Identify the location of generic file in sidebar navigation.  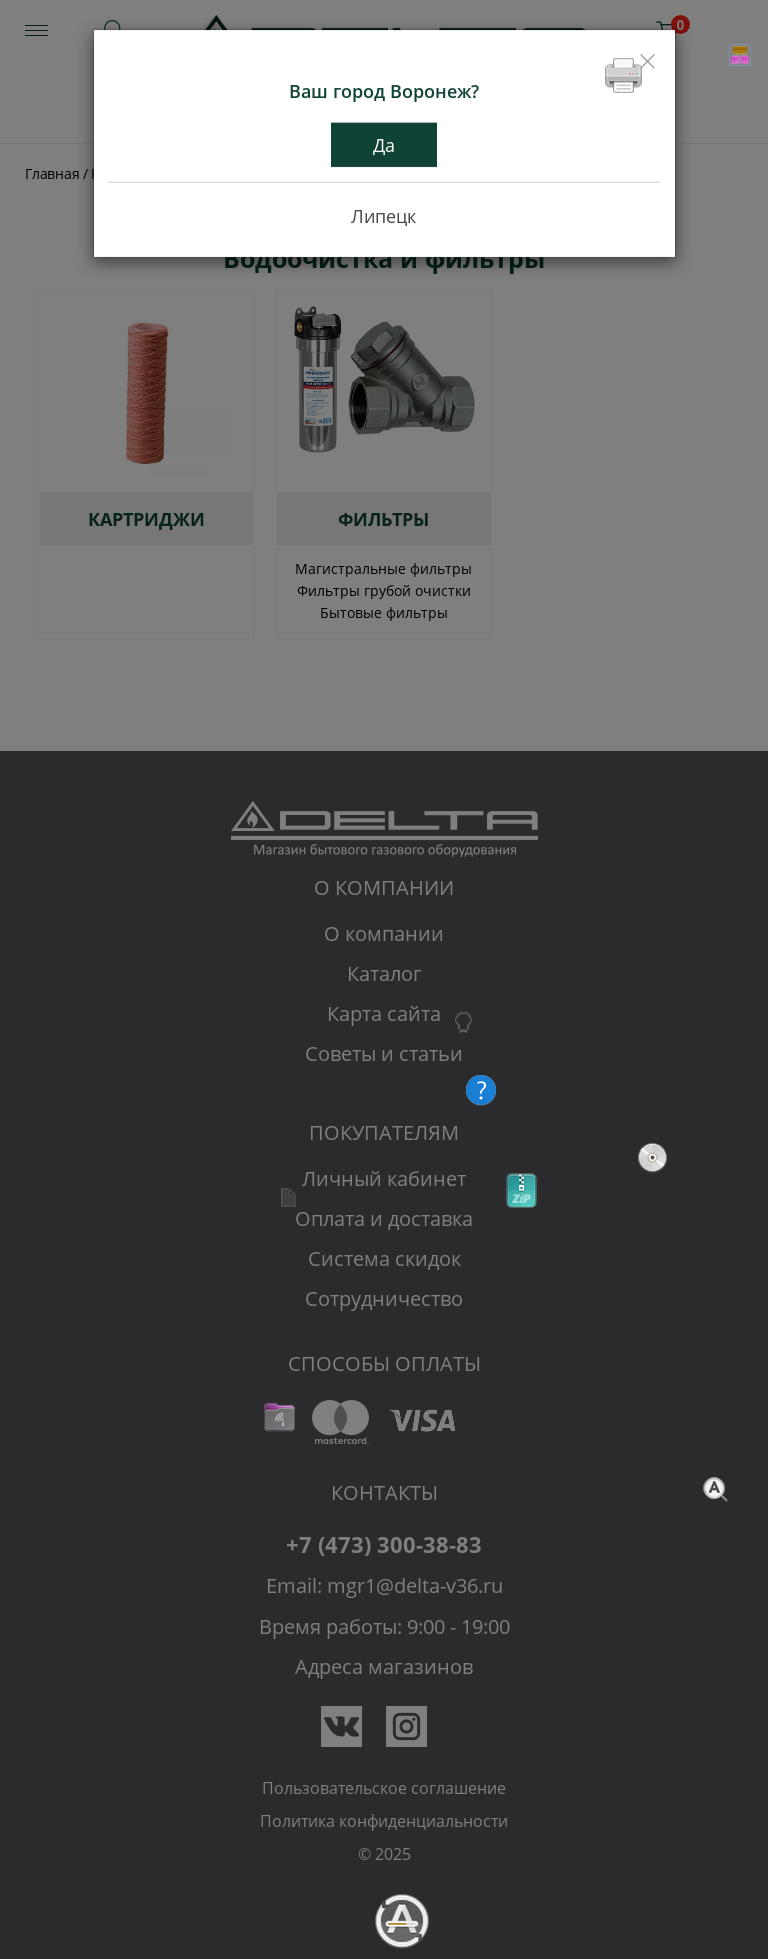
(288, 1197).